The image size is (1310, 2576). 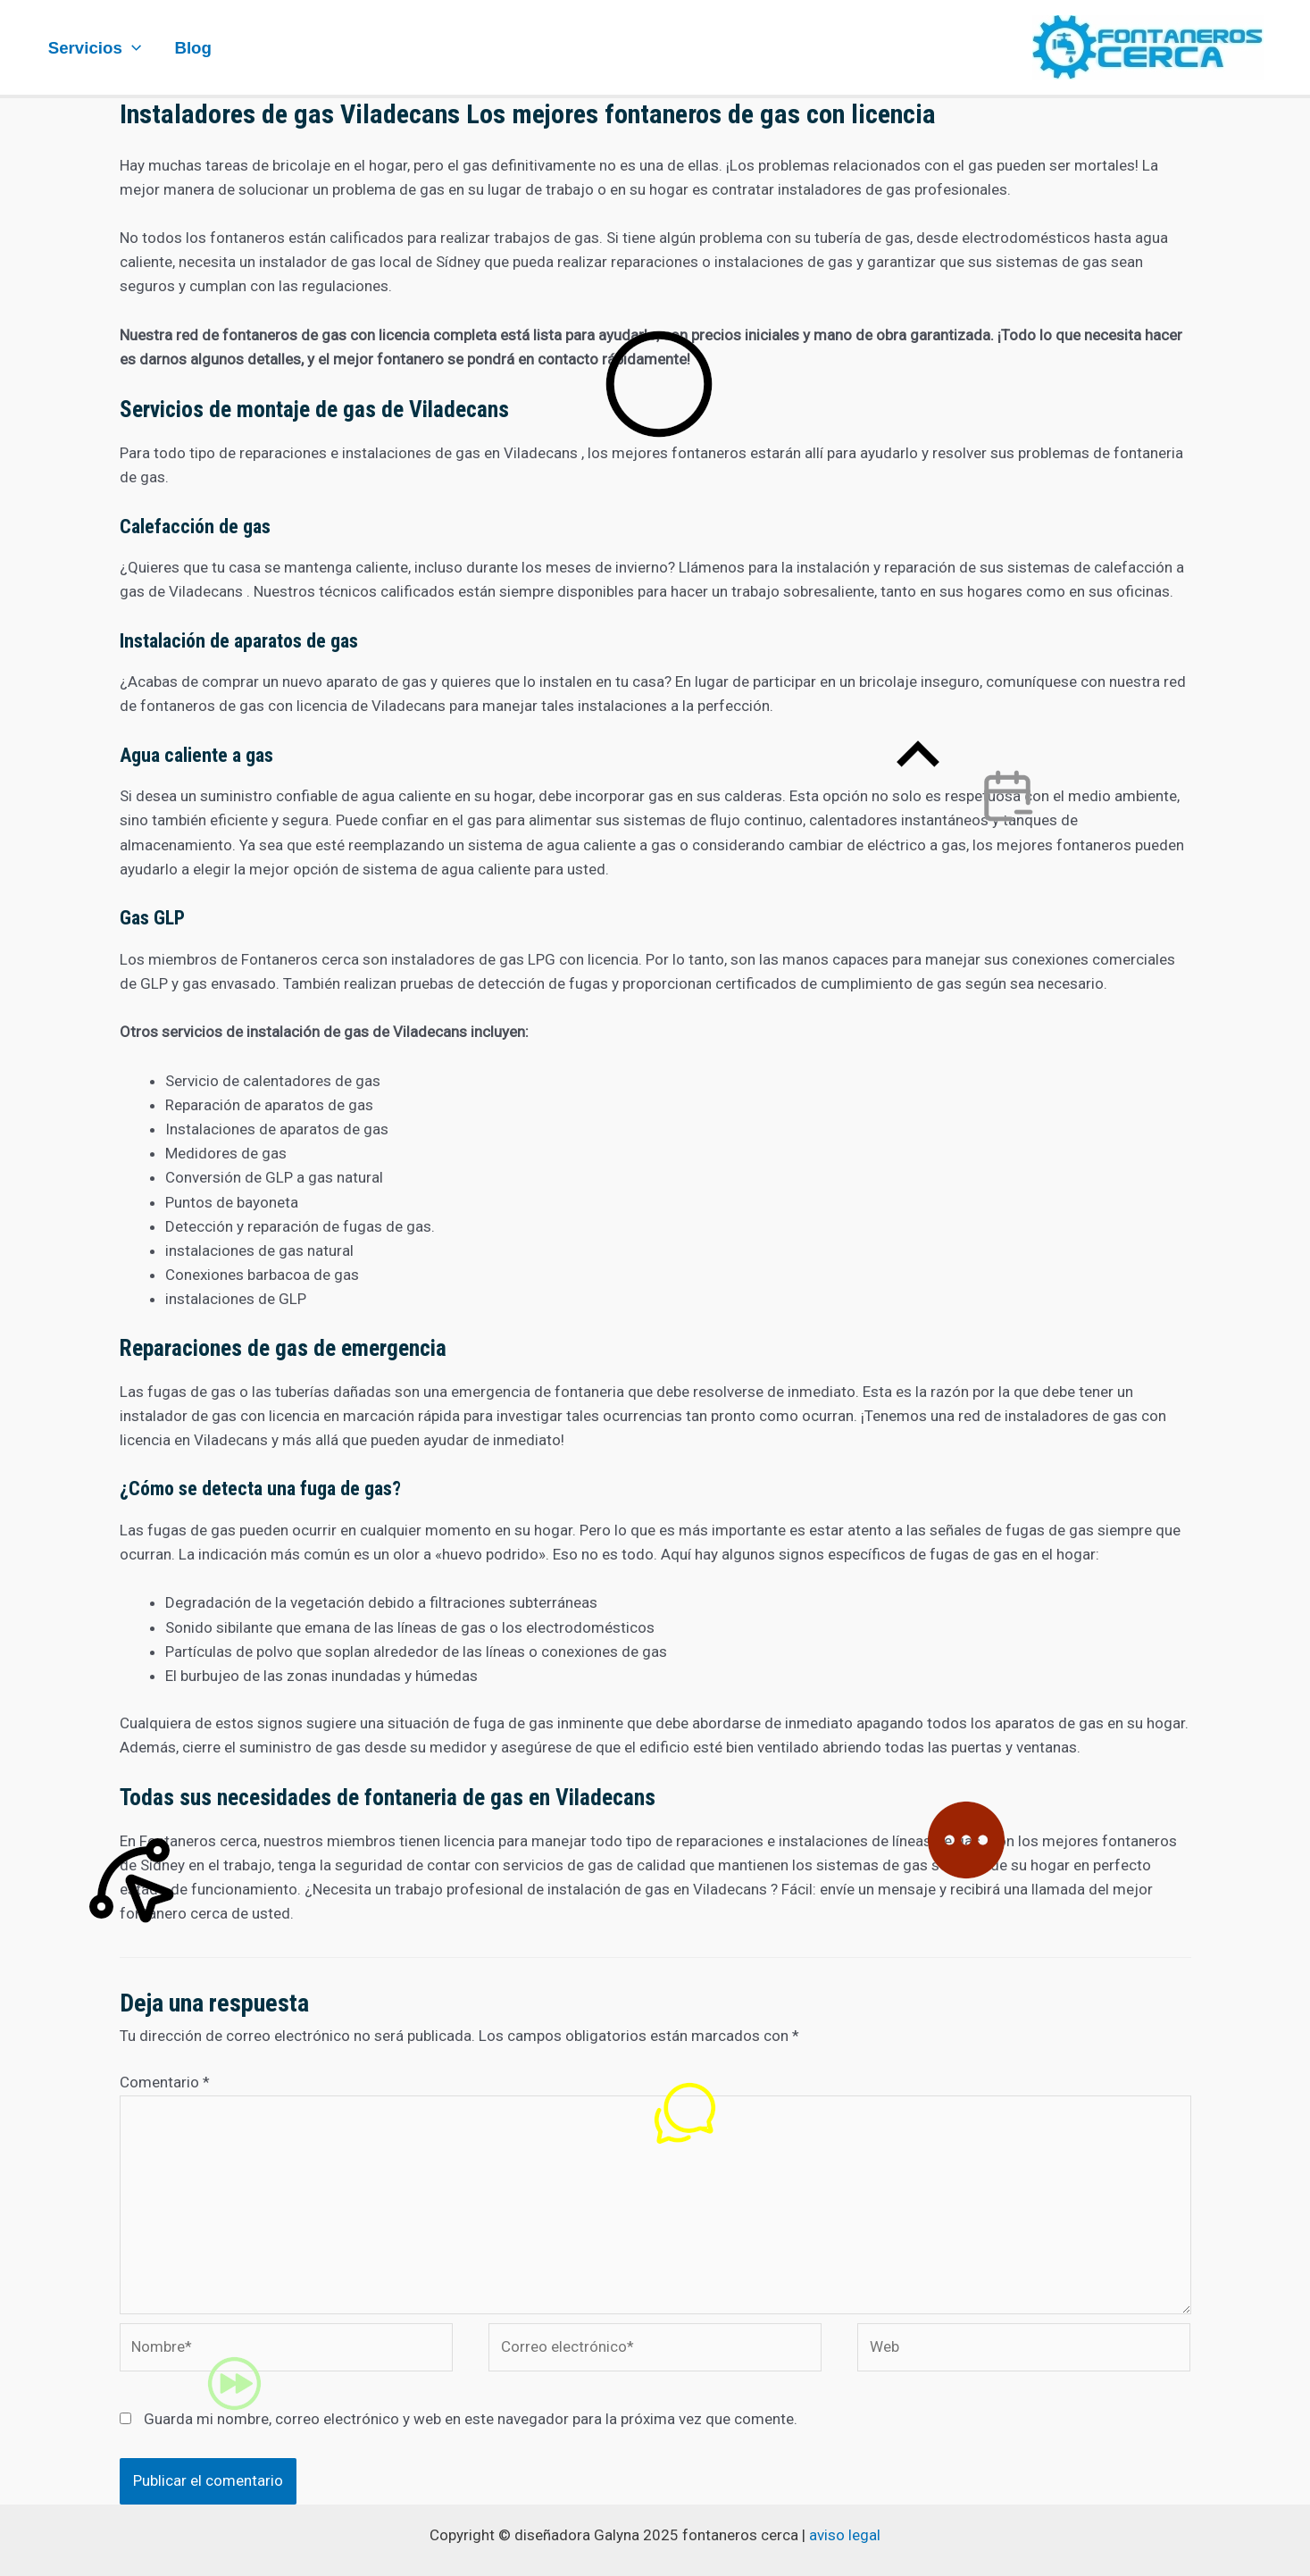 I want to click on collapse an expanded section, so click(x=918, y=755).